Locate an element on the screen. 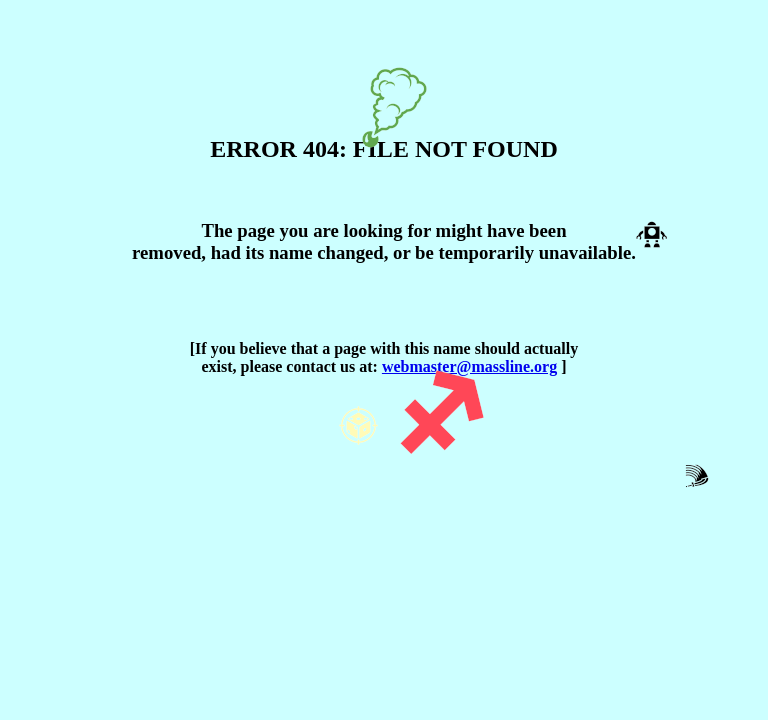  target a random selection or dice roll is located at coordinates (358, 425).